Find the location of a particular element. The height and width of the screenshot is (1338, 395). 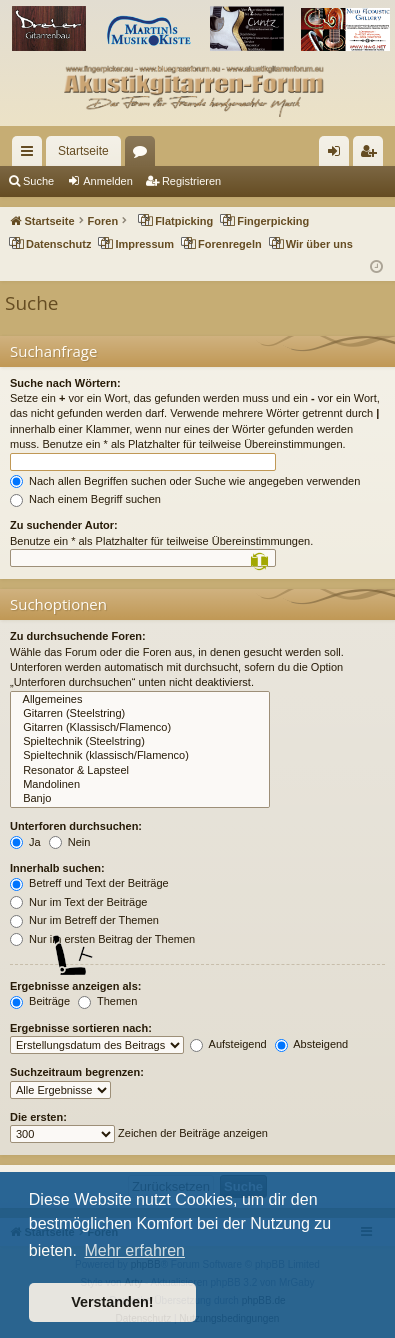

swap or exchange cards is located at coordinates (259, 561).